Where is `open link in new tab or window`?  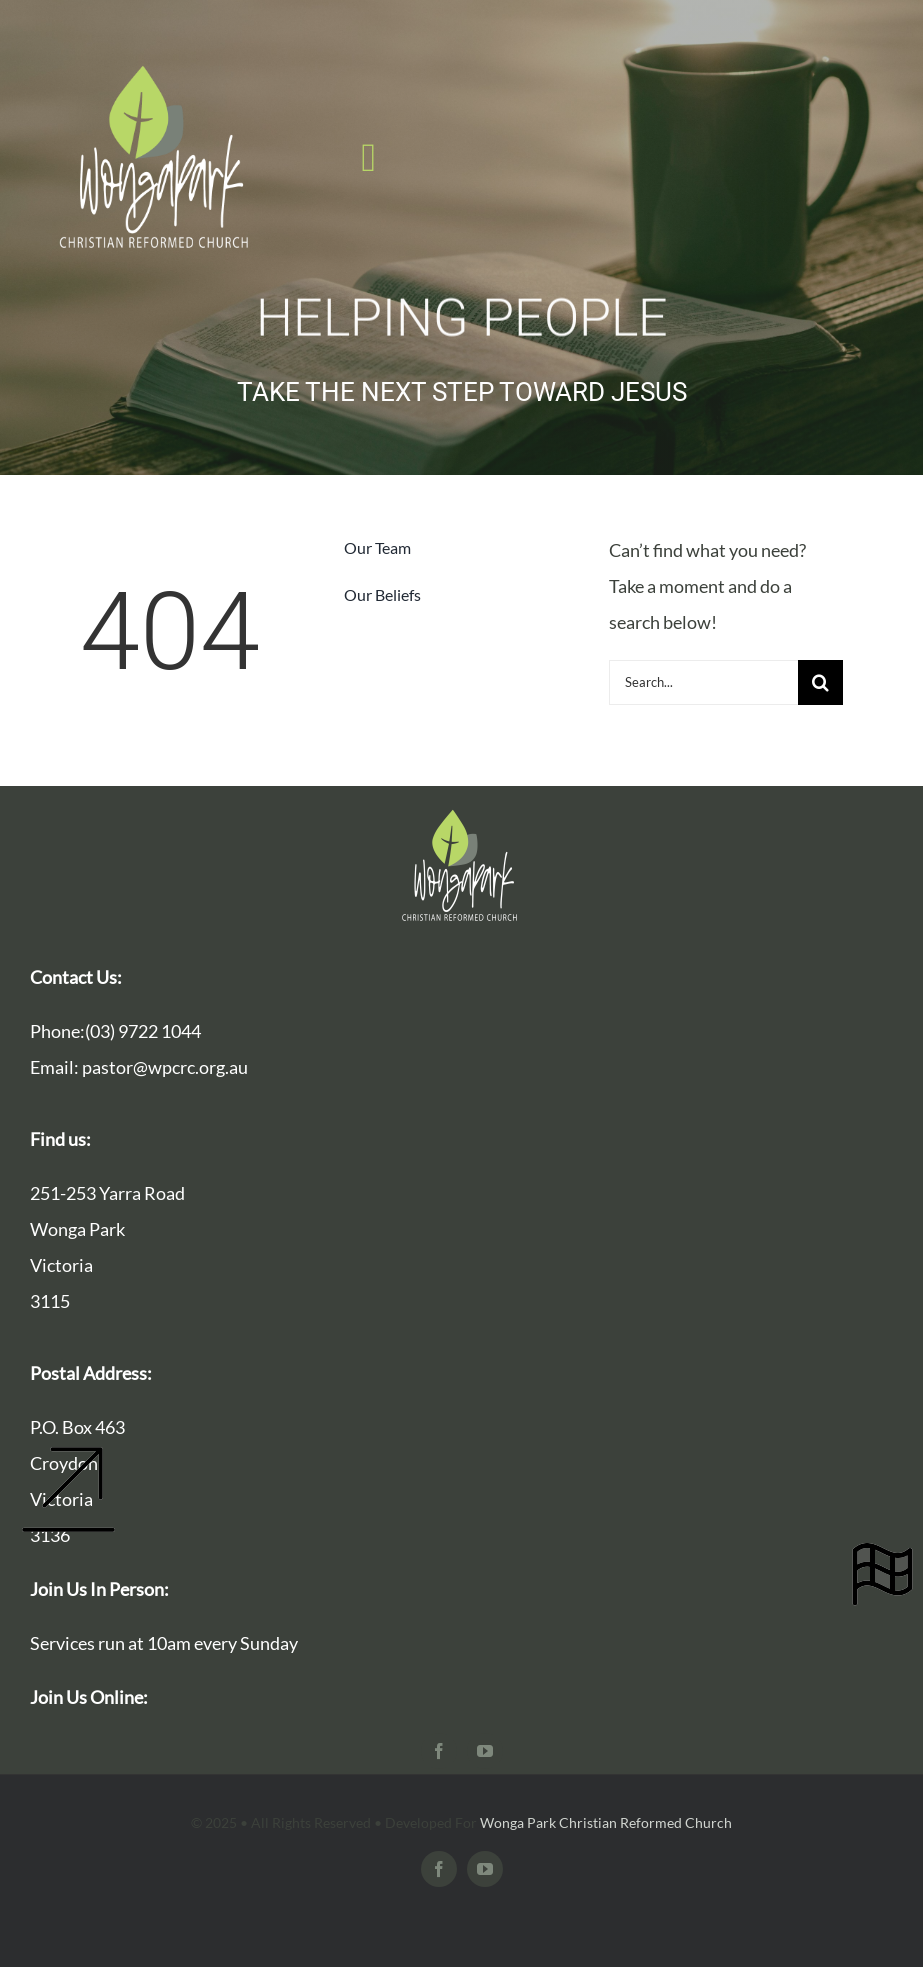 open link in new tab or window is located at coordinates (68, 1485).